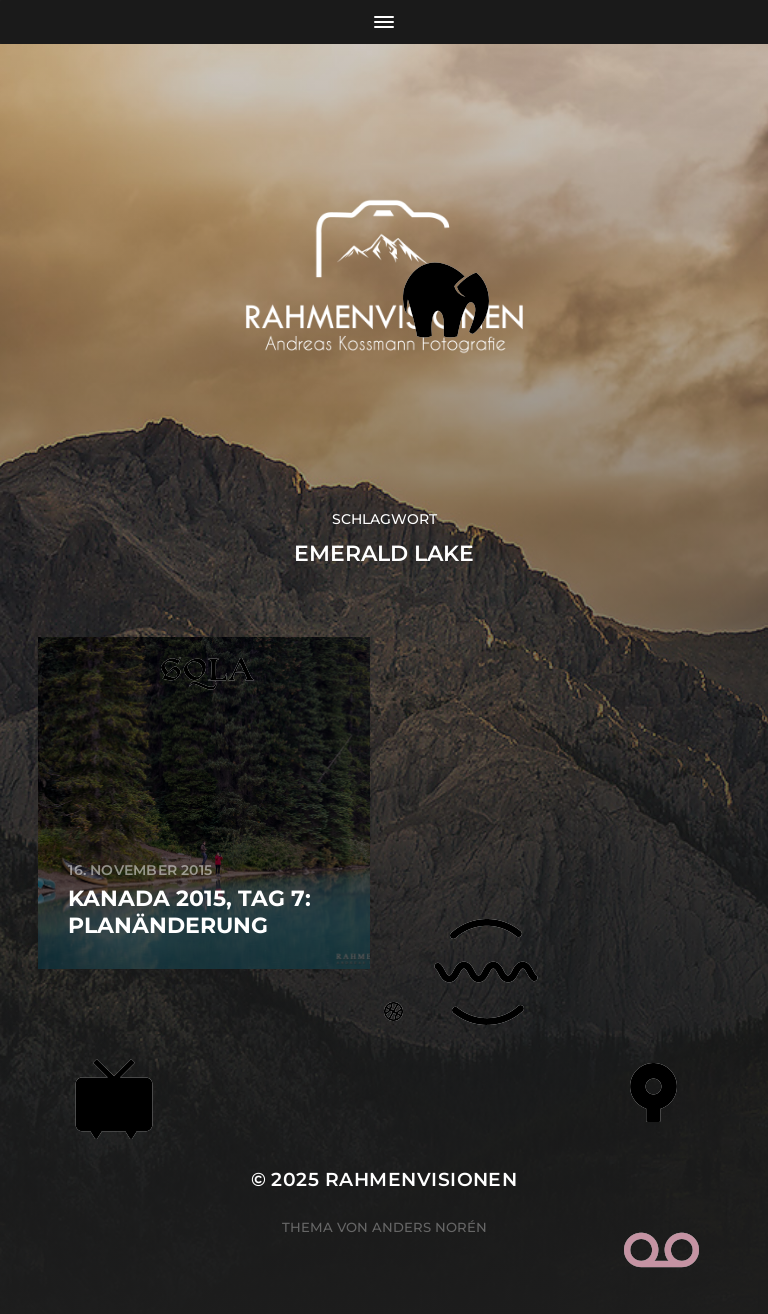 The width and height of the screenshot is (768, 1314). Describe the element at coordinates (661, 1251) in the screenshot. I see `access voicemail messages` at that location.